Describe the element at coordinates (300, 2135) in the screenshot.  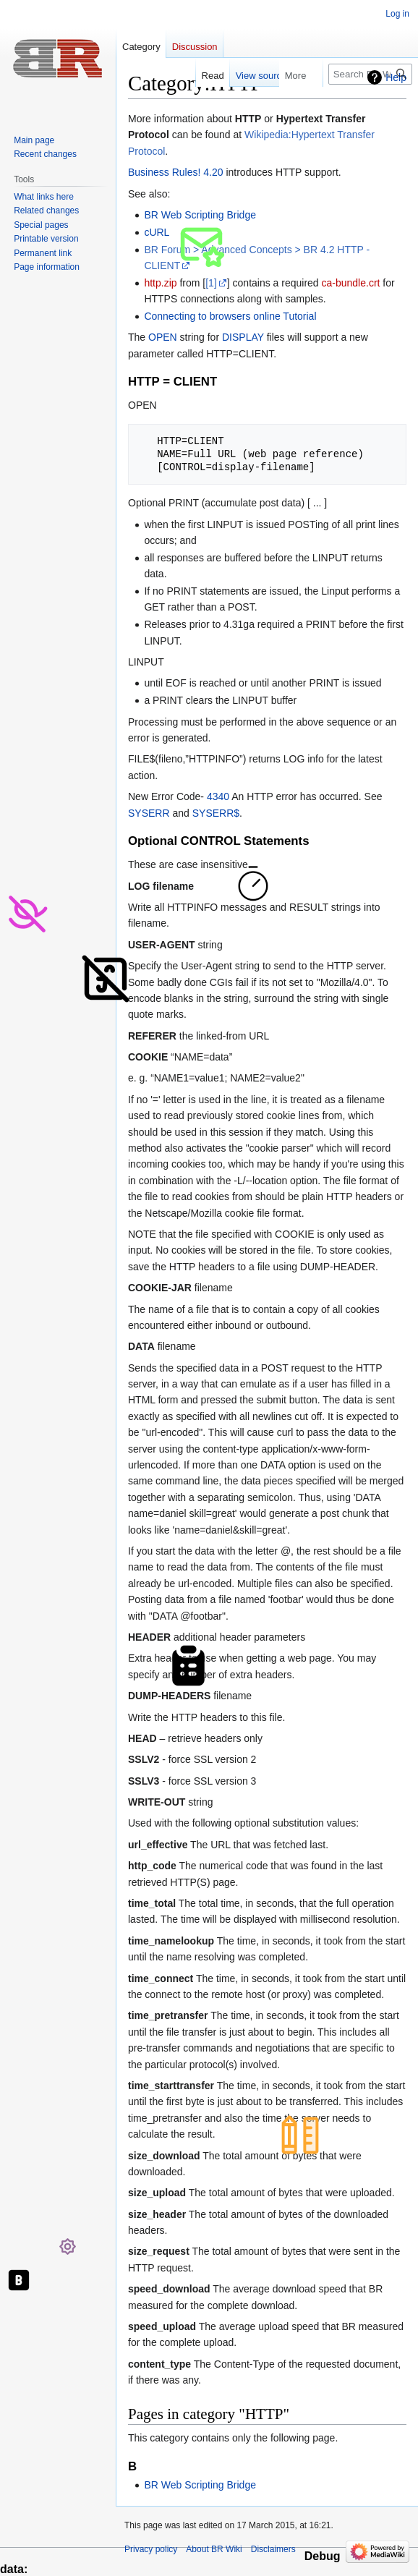
I see `access design or editing tools` at that location.